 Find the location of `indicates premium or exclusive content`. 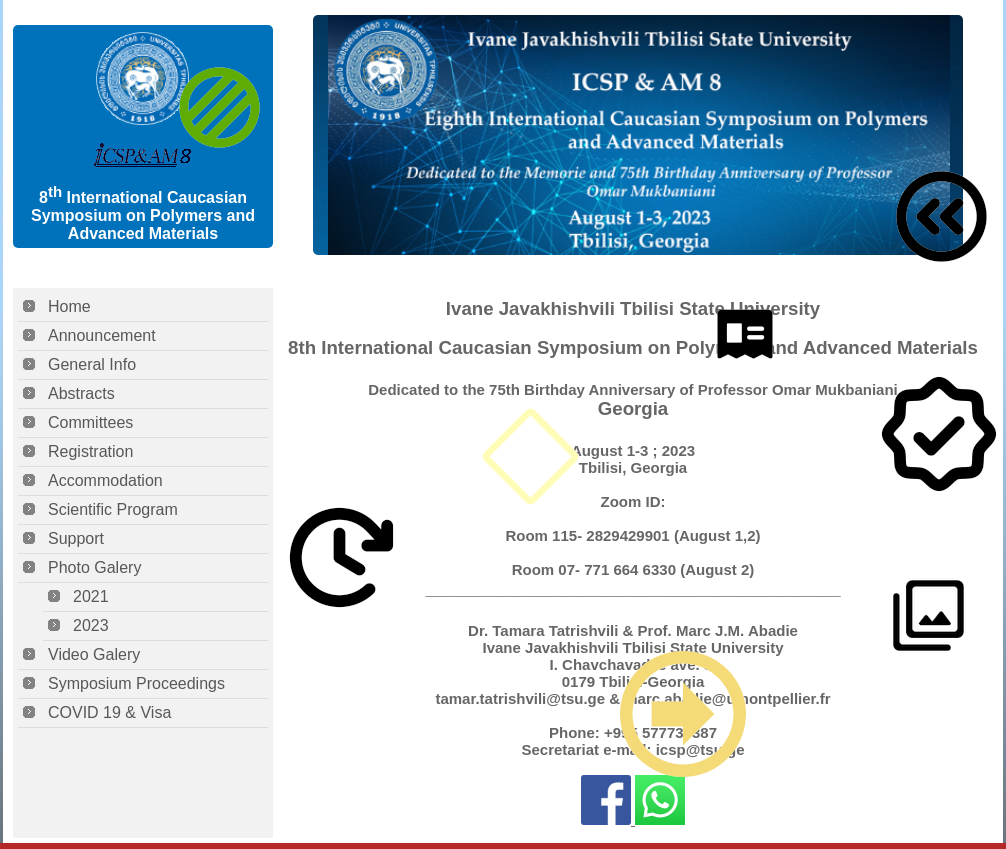

indicates premium or exclusive content is located at coordinates (530, 456).